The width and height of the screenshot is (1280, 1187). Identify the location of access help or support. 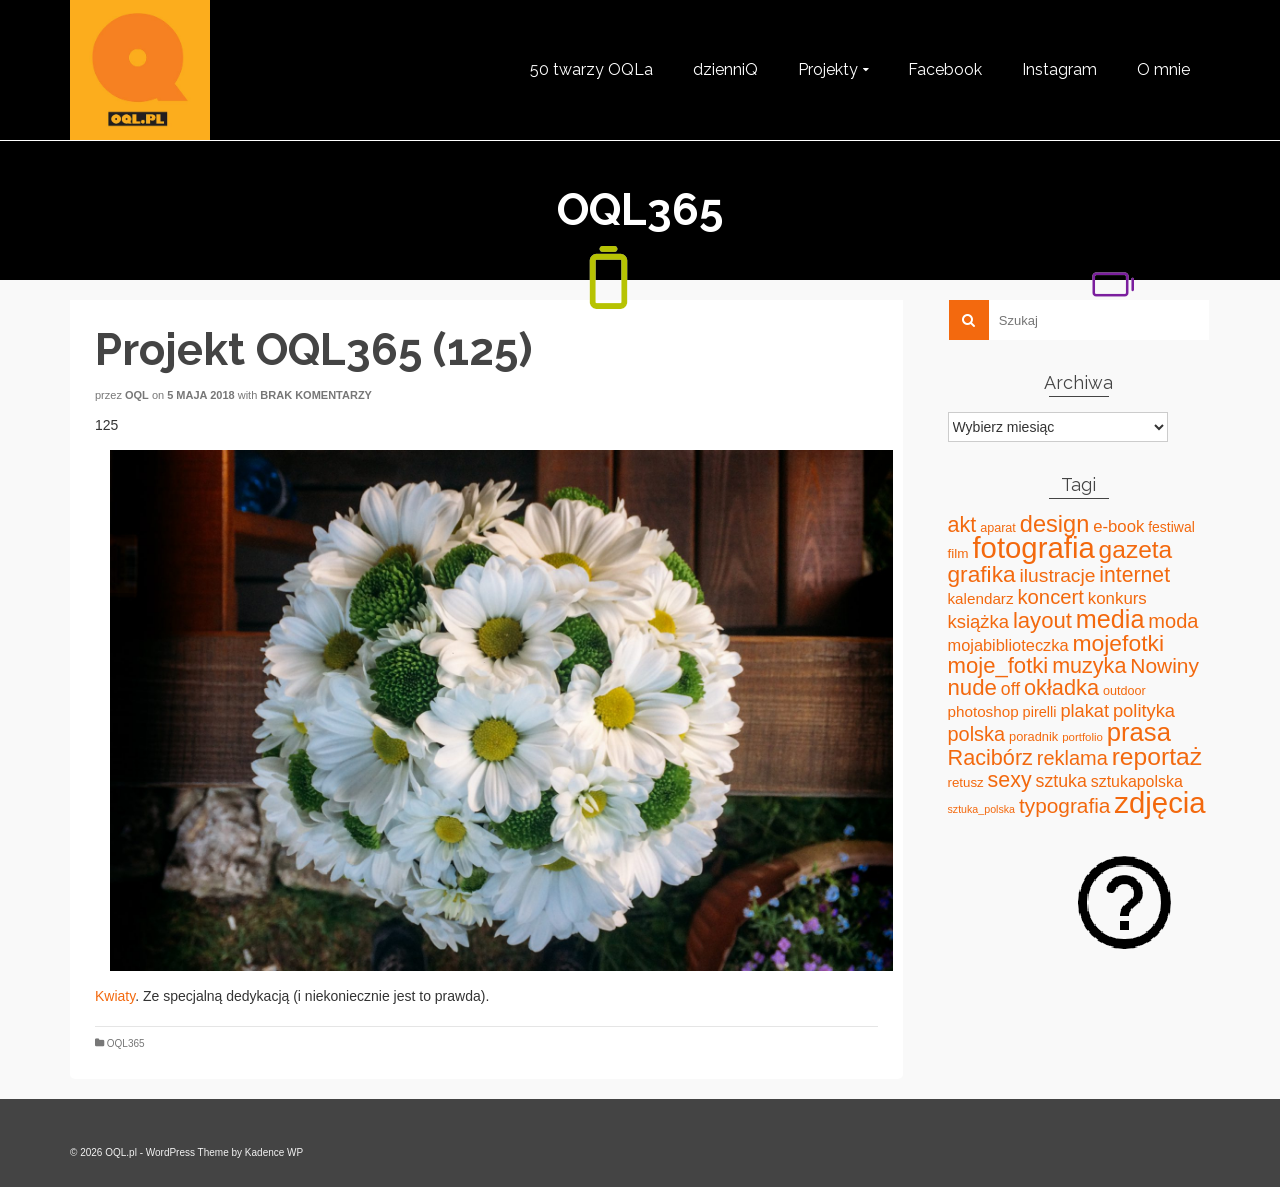
(1124, 902).